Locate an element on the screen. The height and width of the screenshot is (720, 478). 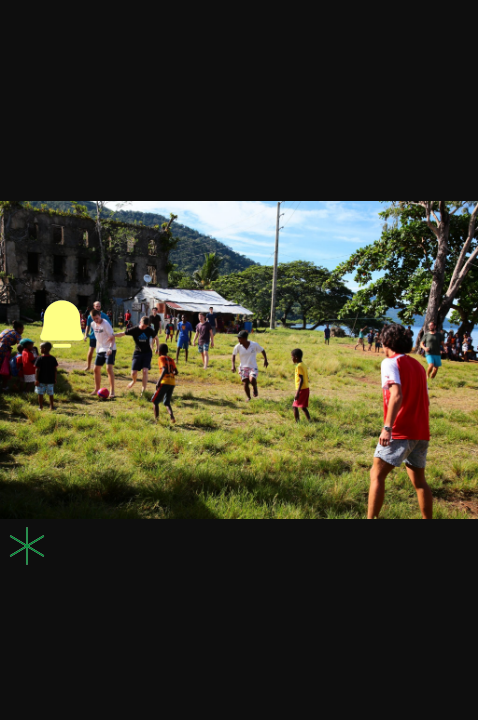
indicates a required field in a form is located at coordinates (27, 546).